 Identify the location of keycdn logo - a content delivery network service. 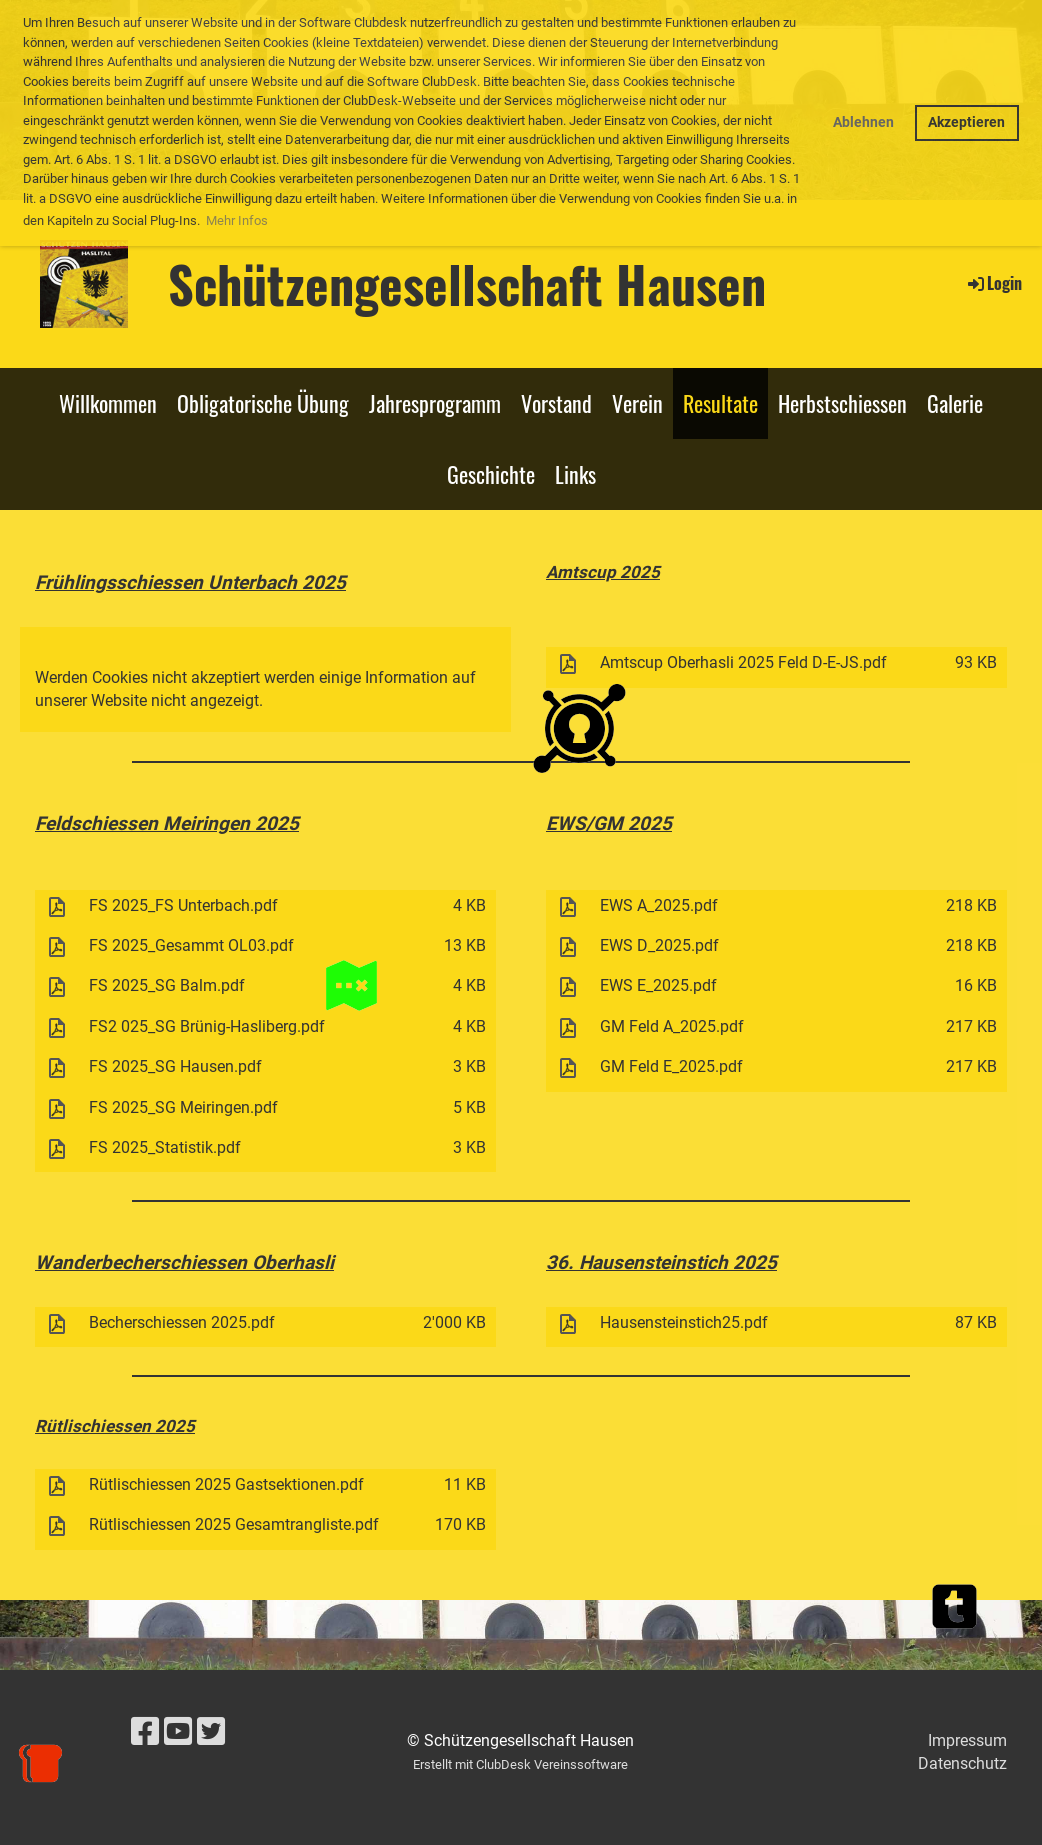
(579, 728).